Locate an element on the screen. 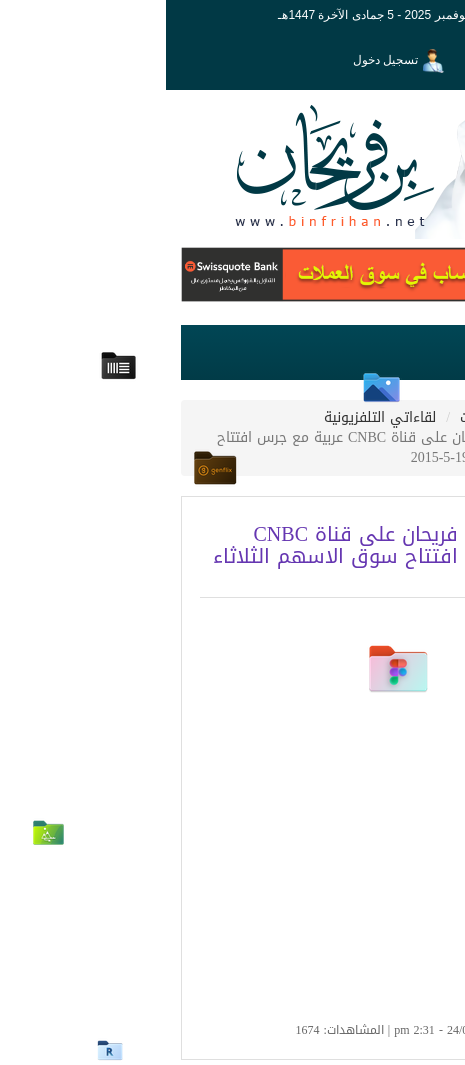  open GameJolt folder is located at coordinates (48, 833).